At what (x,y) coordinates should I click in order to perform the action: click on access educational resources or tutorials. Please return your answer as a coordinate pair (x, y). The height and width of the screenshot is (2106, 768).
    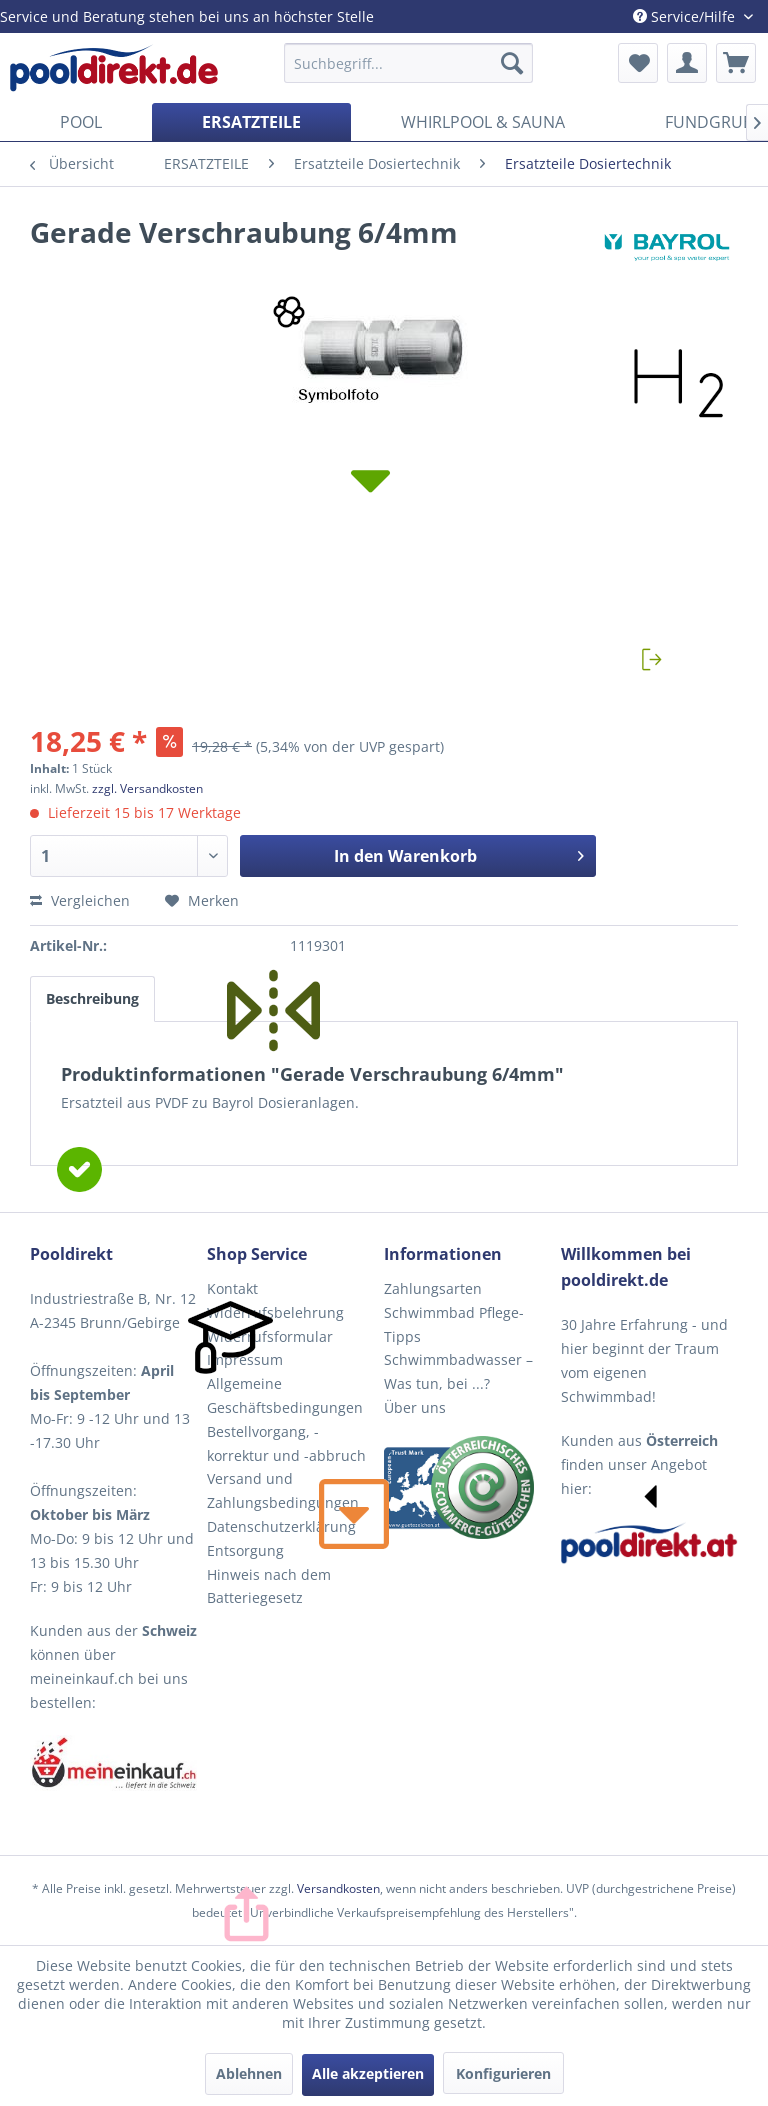
    Looking at the image, I should click on (230, 1336).